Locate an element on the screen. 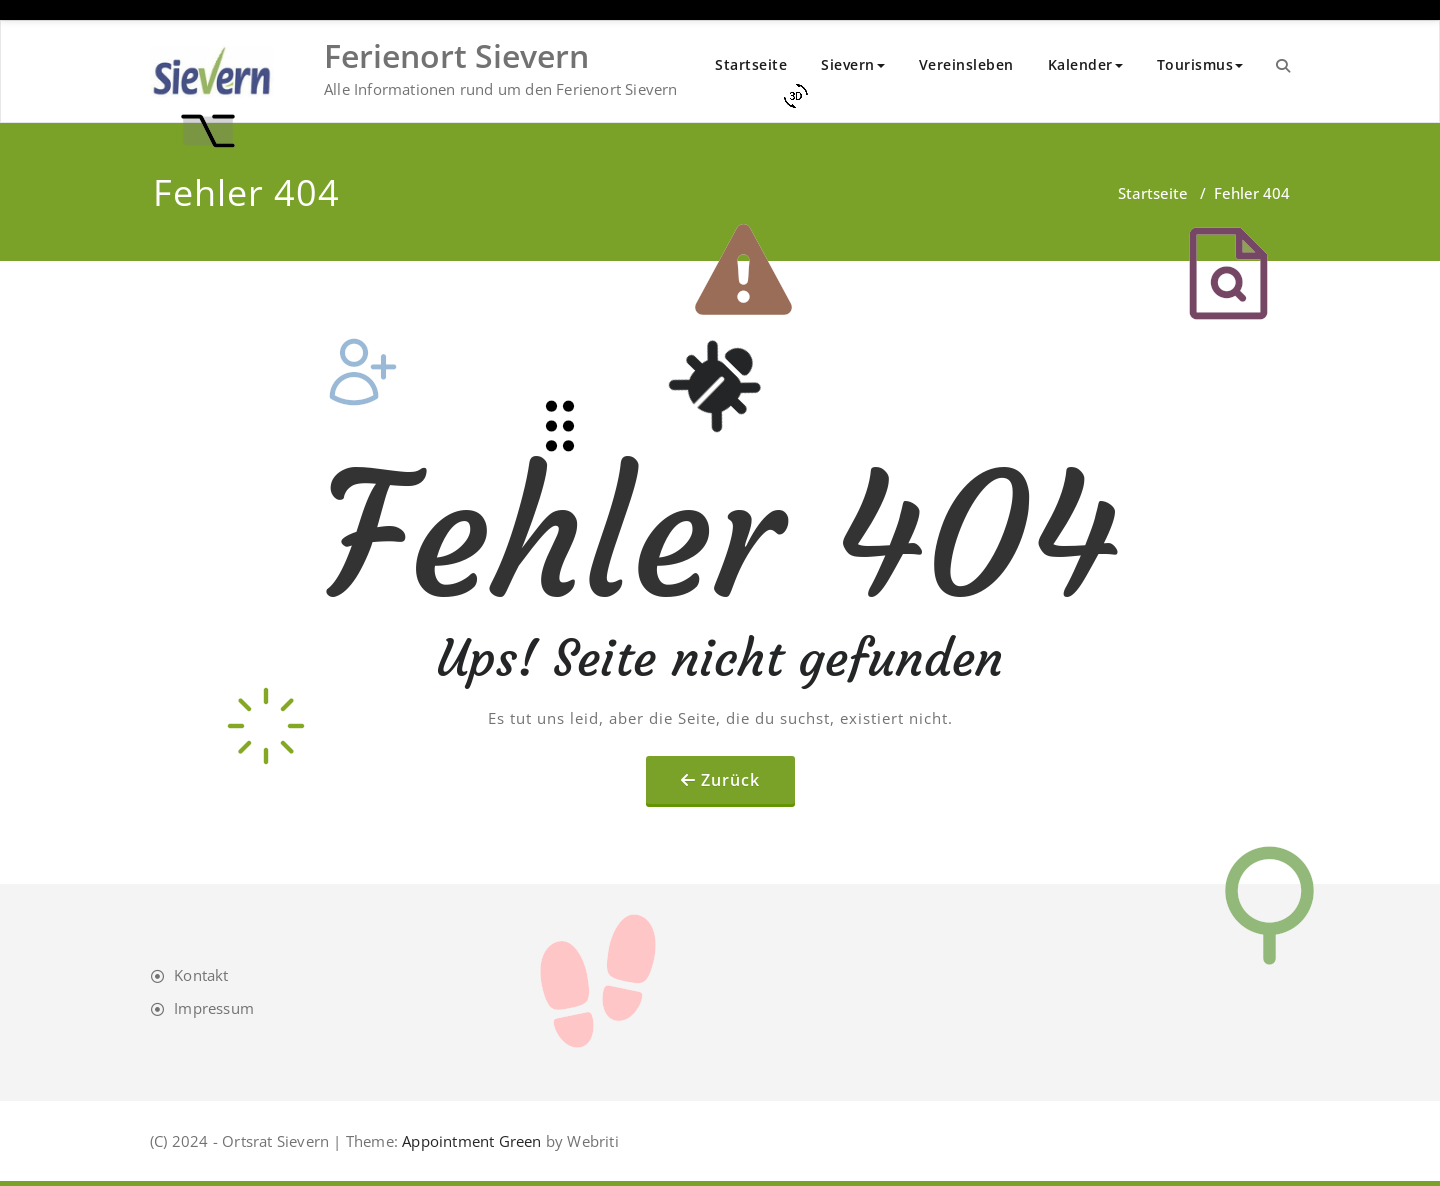  rotate object in 3D view is located at coordinates (796, 96).